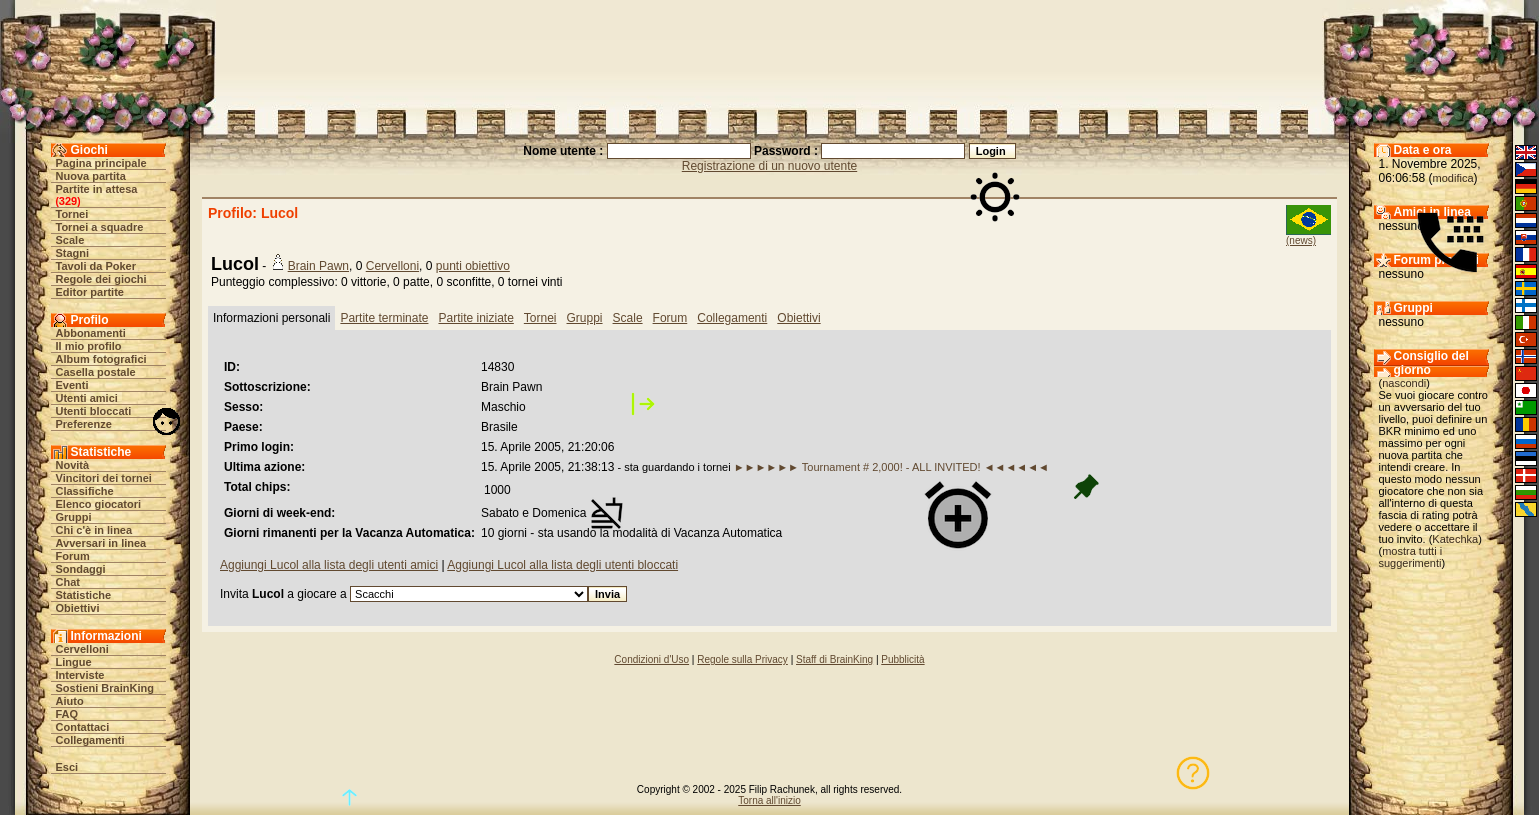 The height and width of the screenshot is (815, 1539). I want to click on access help or support information, so click(1193, 773).